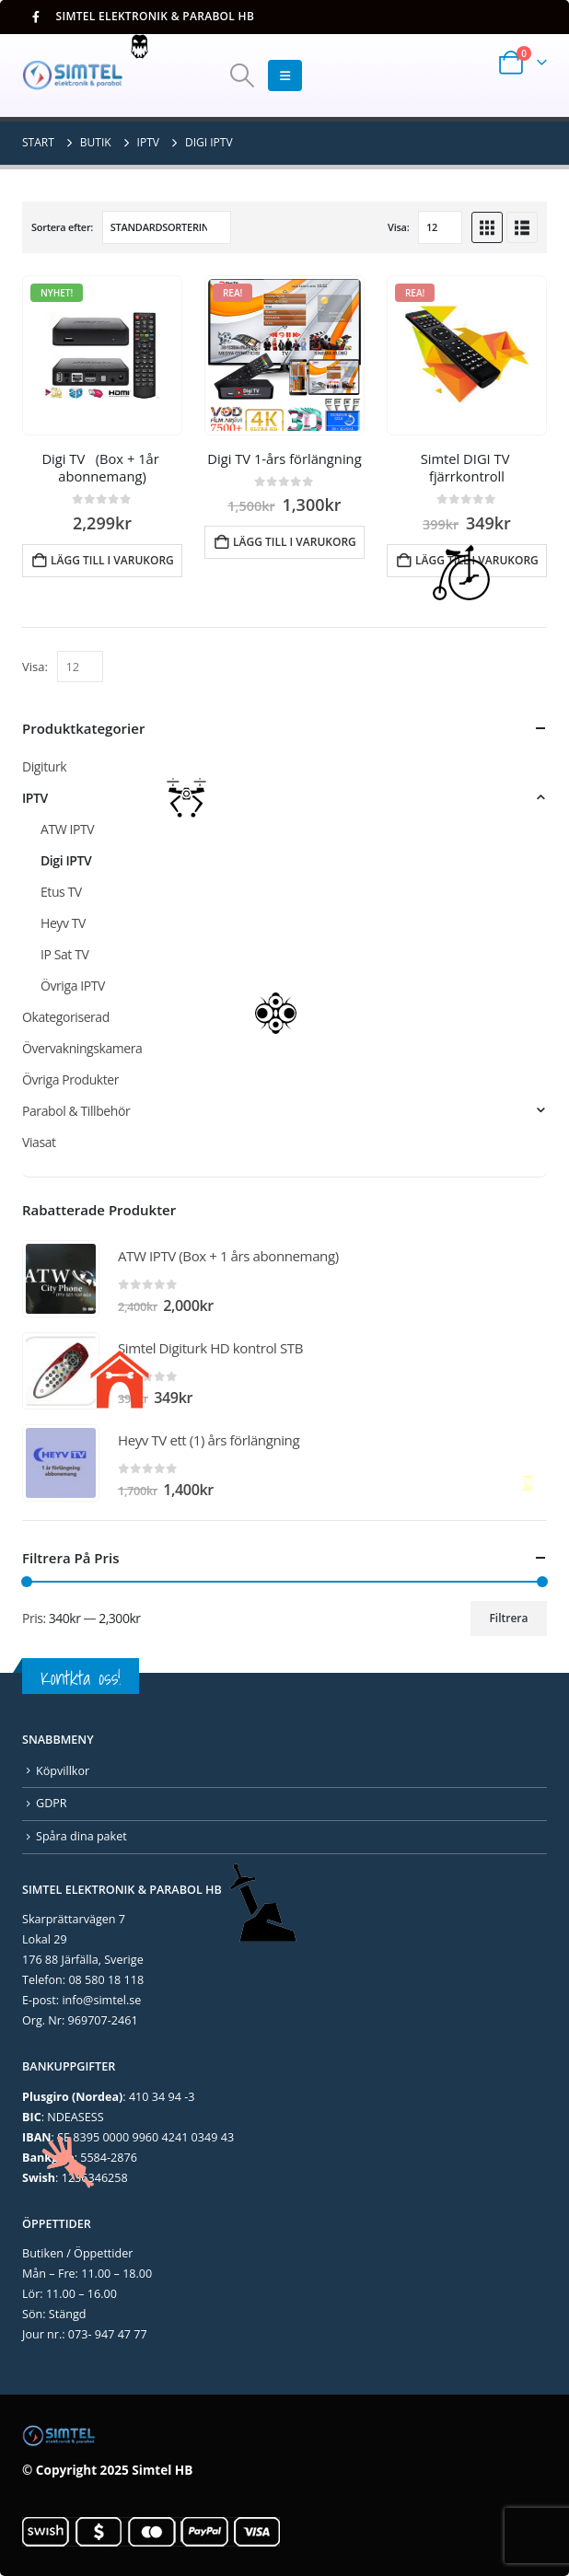  I want to click on indicates a defeated enemy or combat event in a game, so click(67, 2162).